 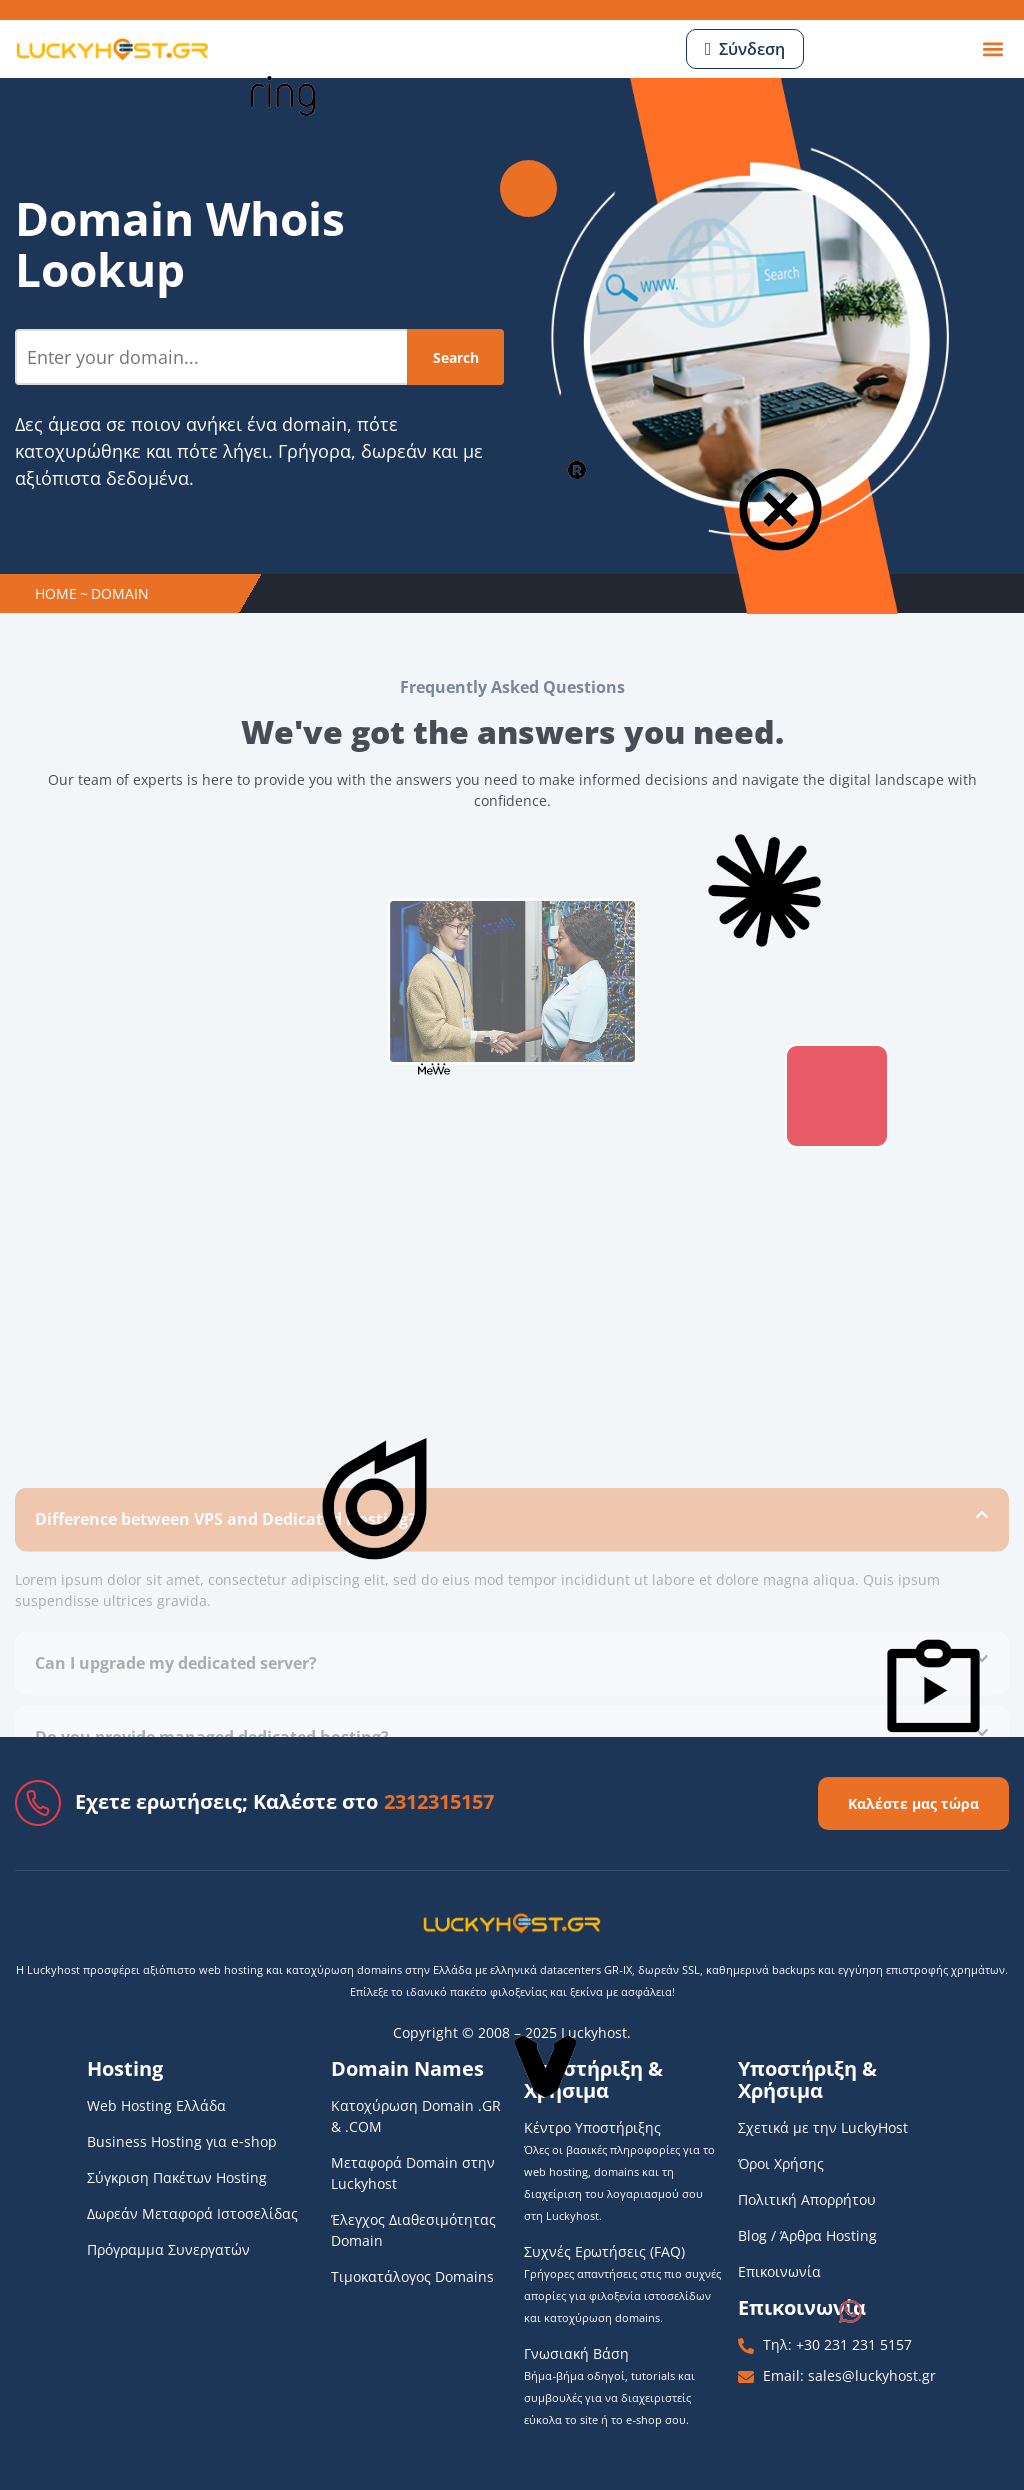 What do you see at coordinates (933, 1690) in the screenshot?
I see `start a presentation slideshow` at bounding box center [933, 1690].